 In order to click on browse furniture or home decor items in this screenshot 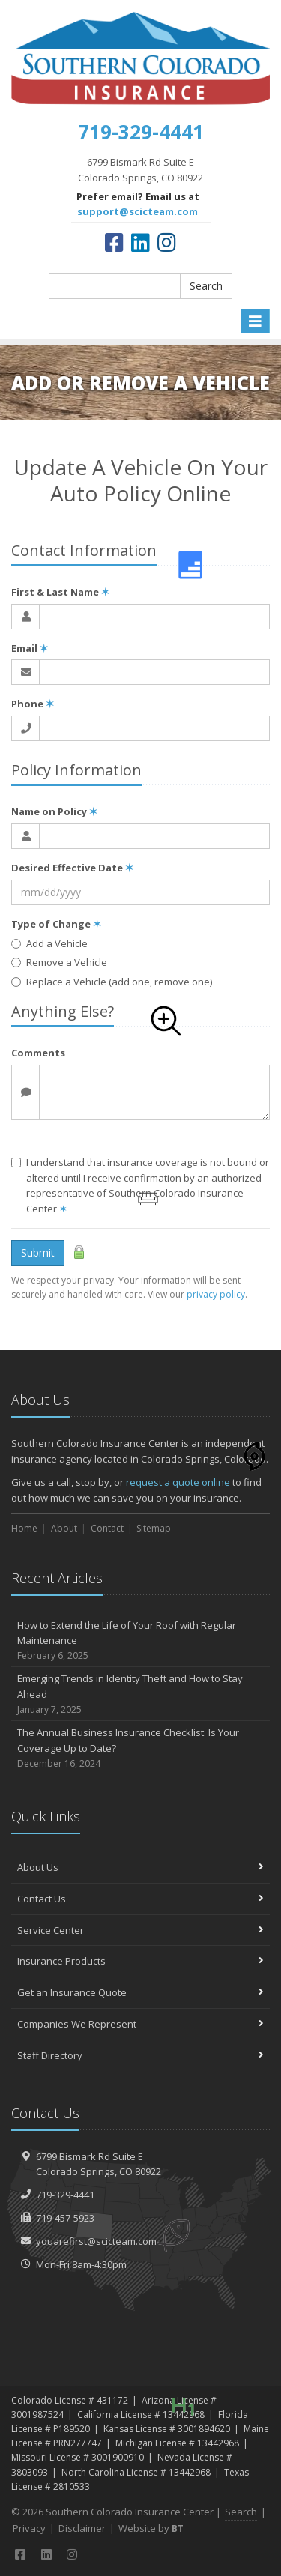, I will do `click(148, 1198)`.